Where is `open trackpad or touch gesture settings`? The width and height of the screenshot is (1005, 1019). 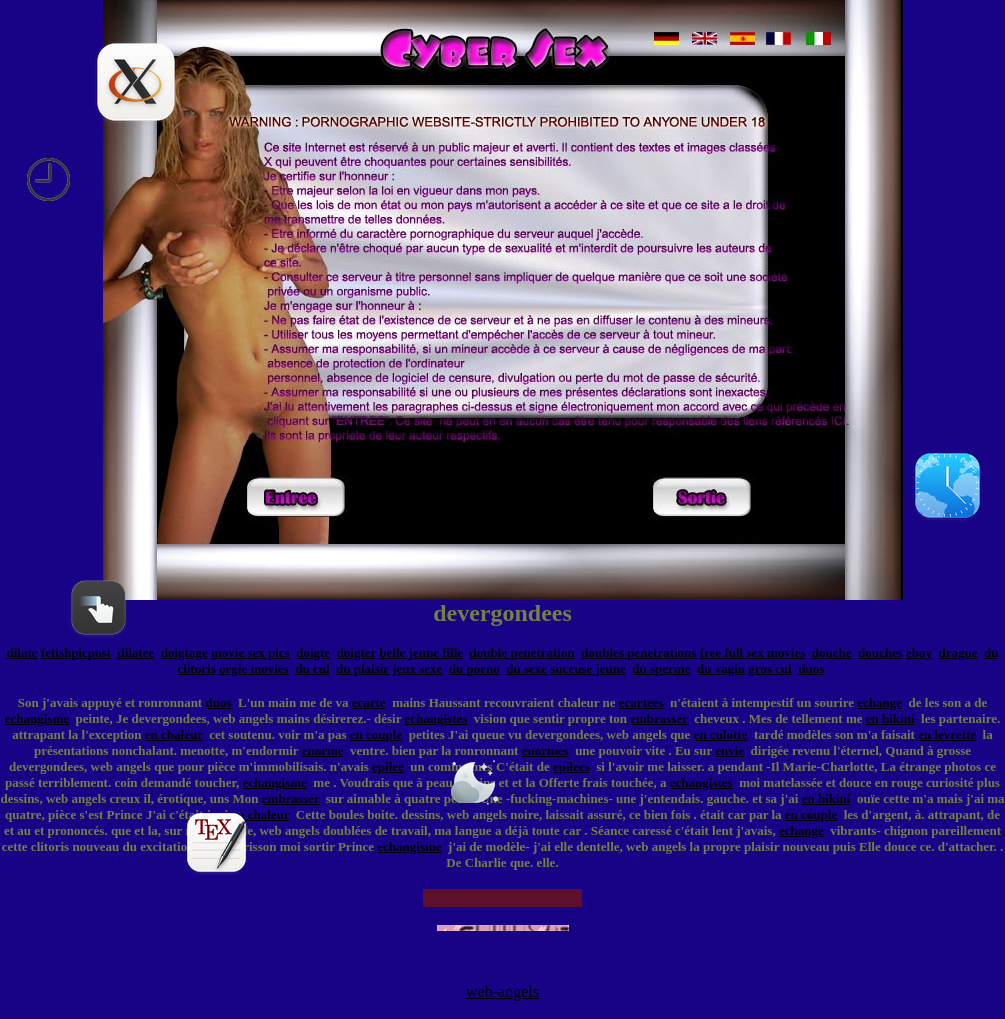 open trackpad or touch gesture settings is located at coordinates (98, 608).